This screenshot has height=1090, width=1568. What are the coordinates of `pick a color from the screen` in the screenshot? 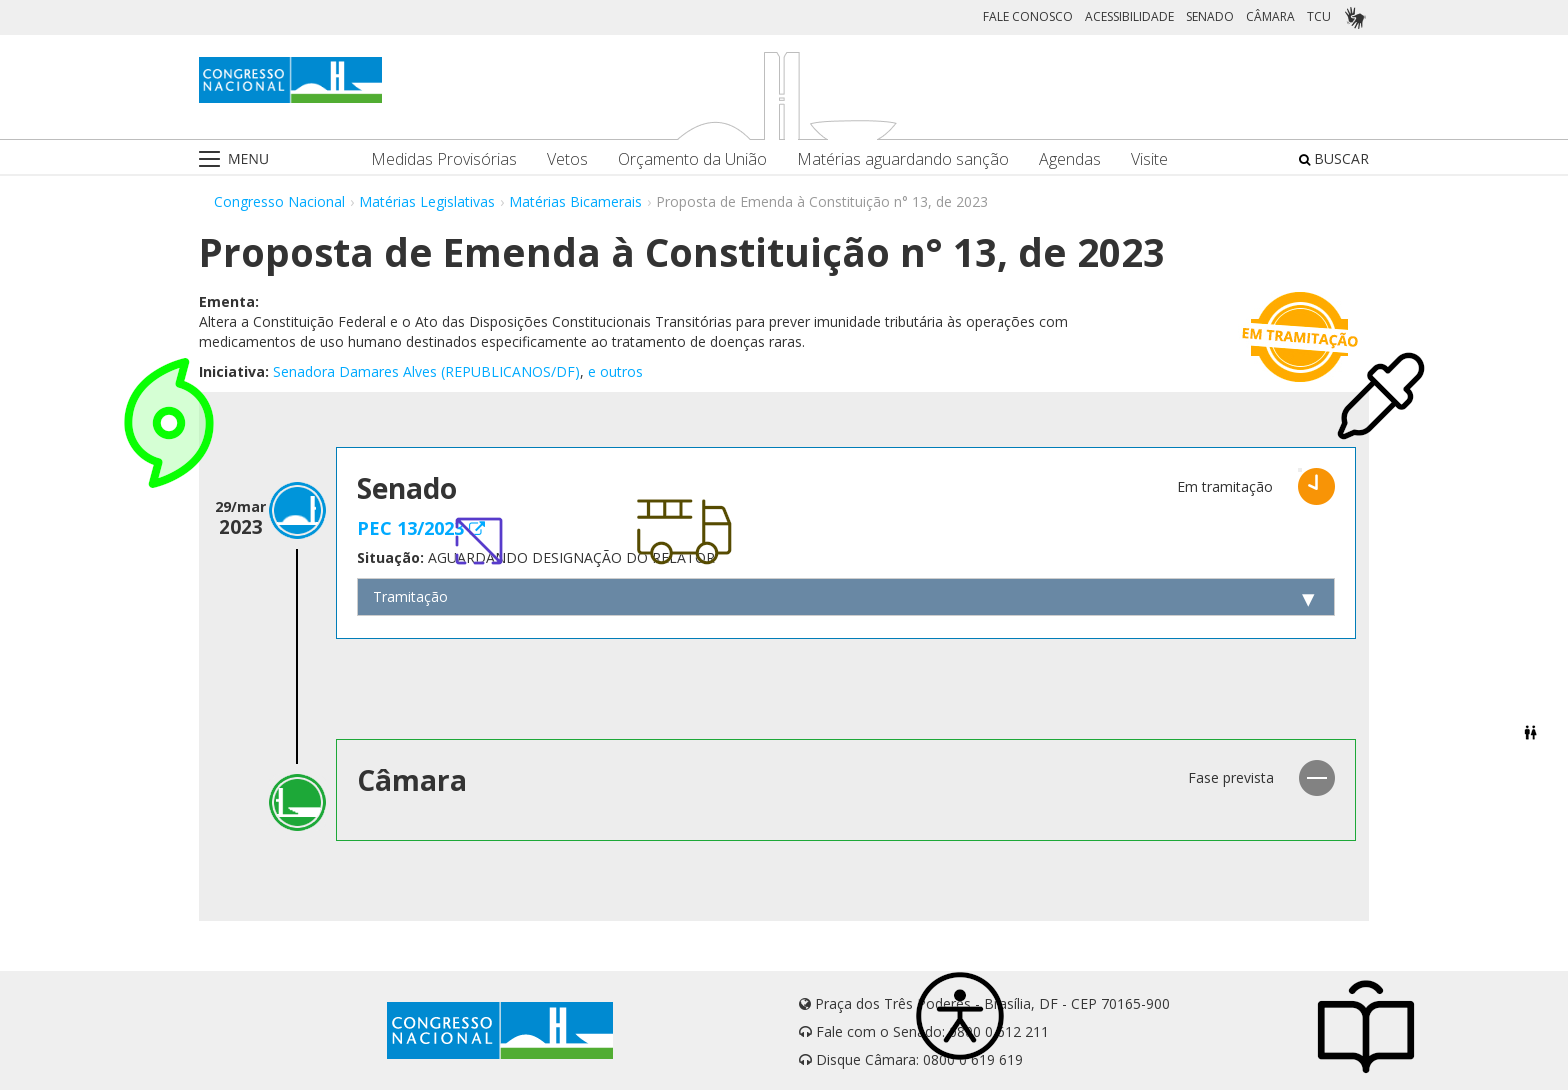 It's located at (1381, 396).